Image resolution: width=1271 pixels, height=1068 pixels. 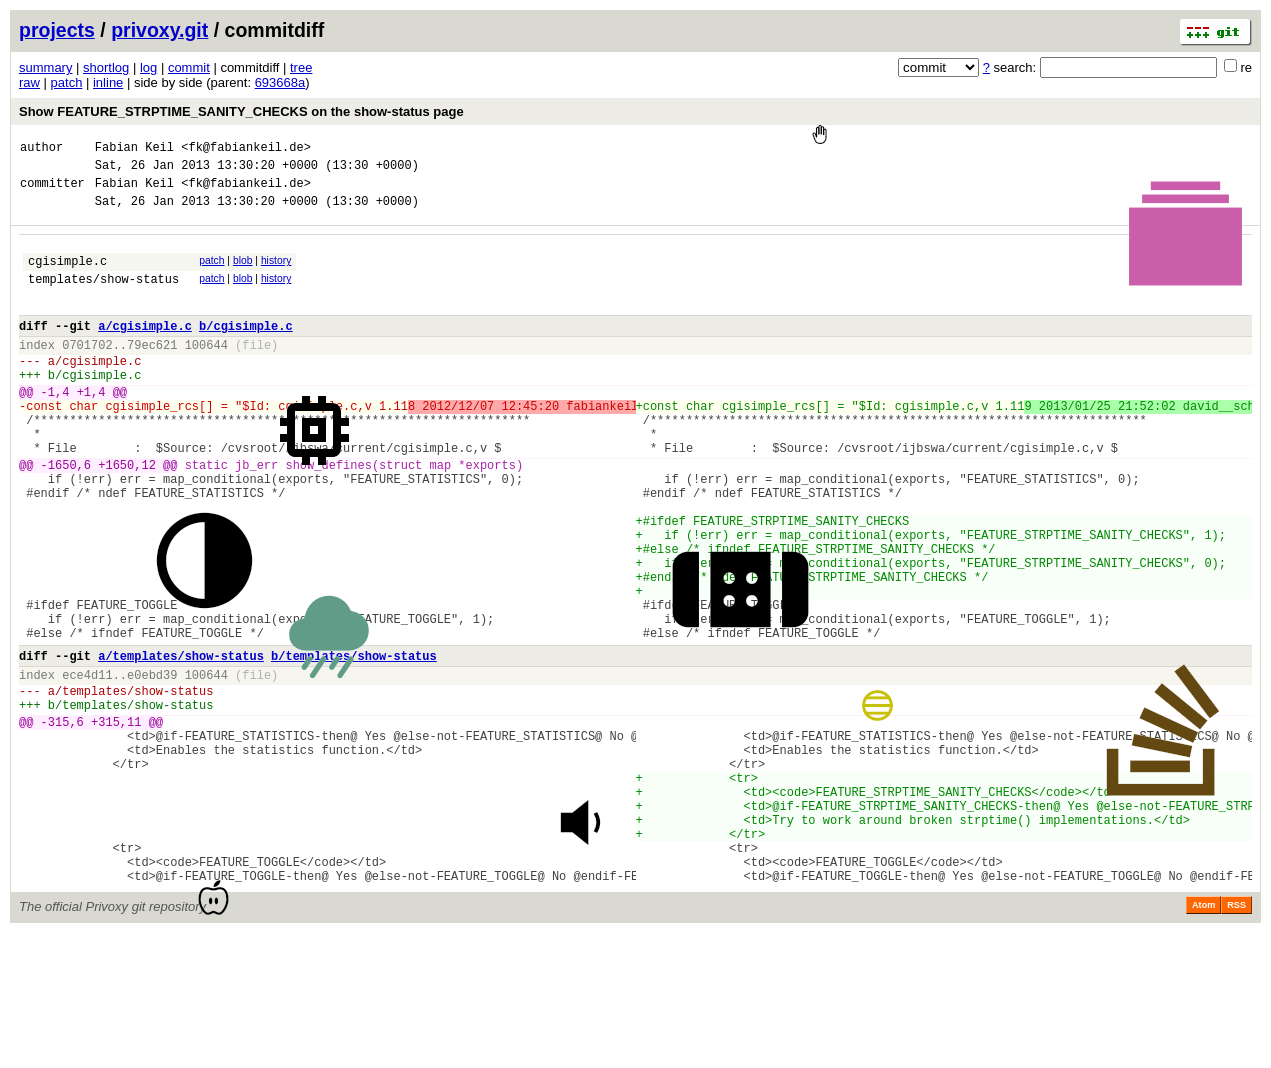 I want to click on adjust volume to low level, so click(x=580, y=822).